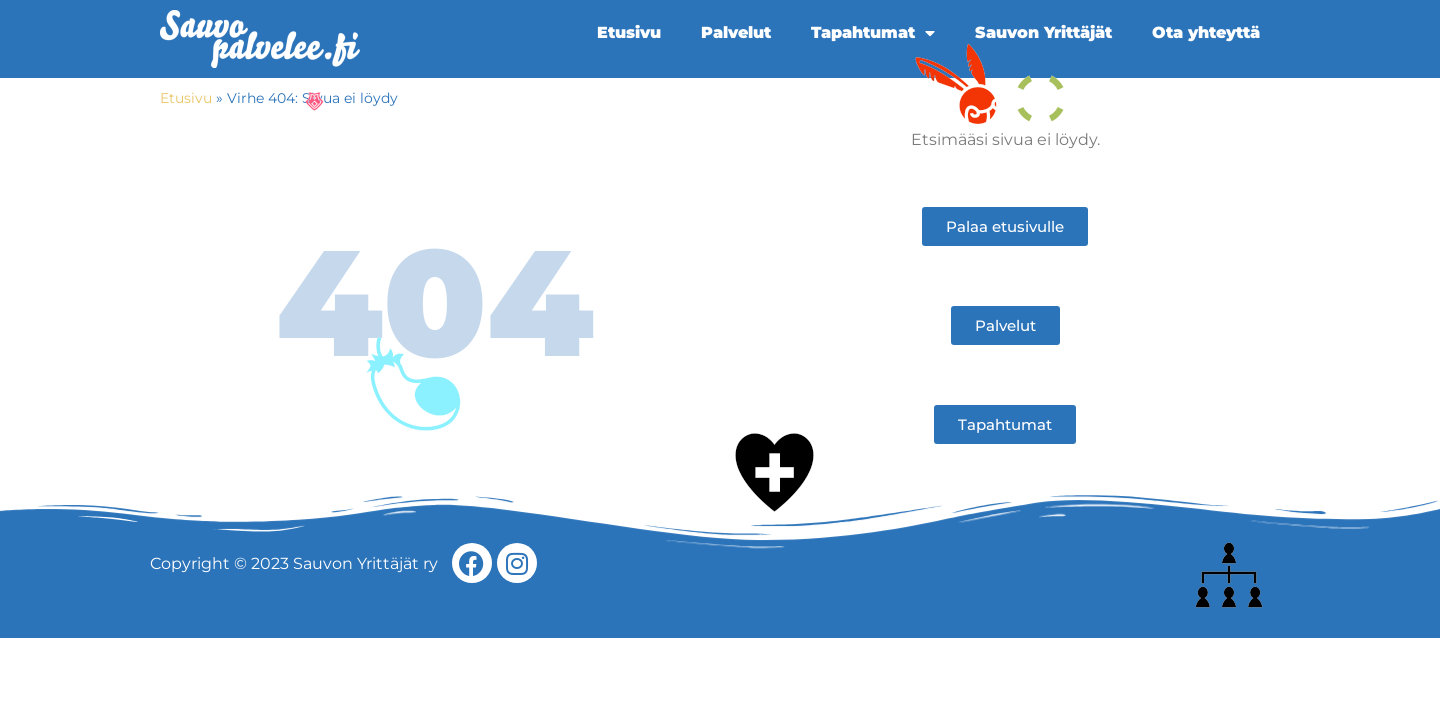  I want to click on view organizational hierarchy or team structure, so click(1229, 575).